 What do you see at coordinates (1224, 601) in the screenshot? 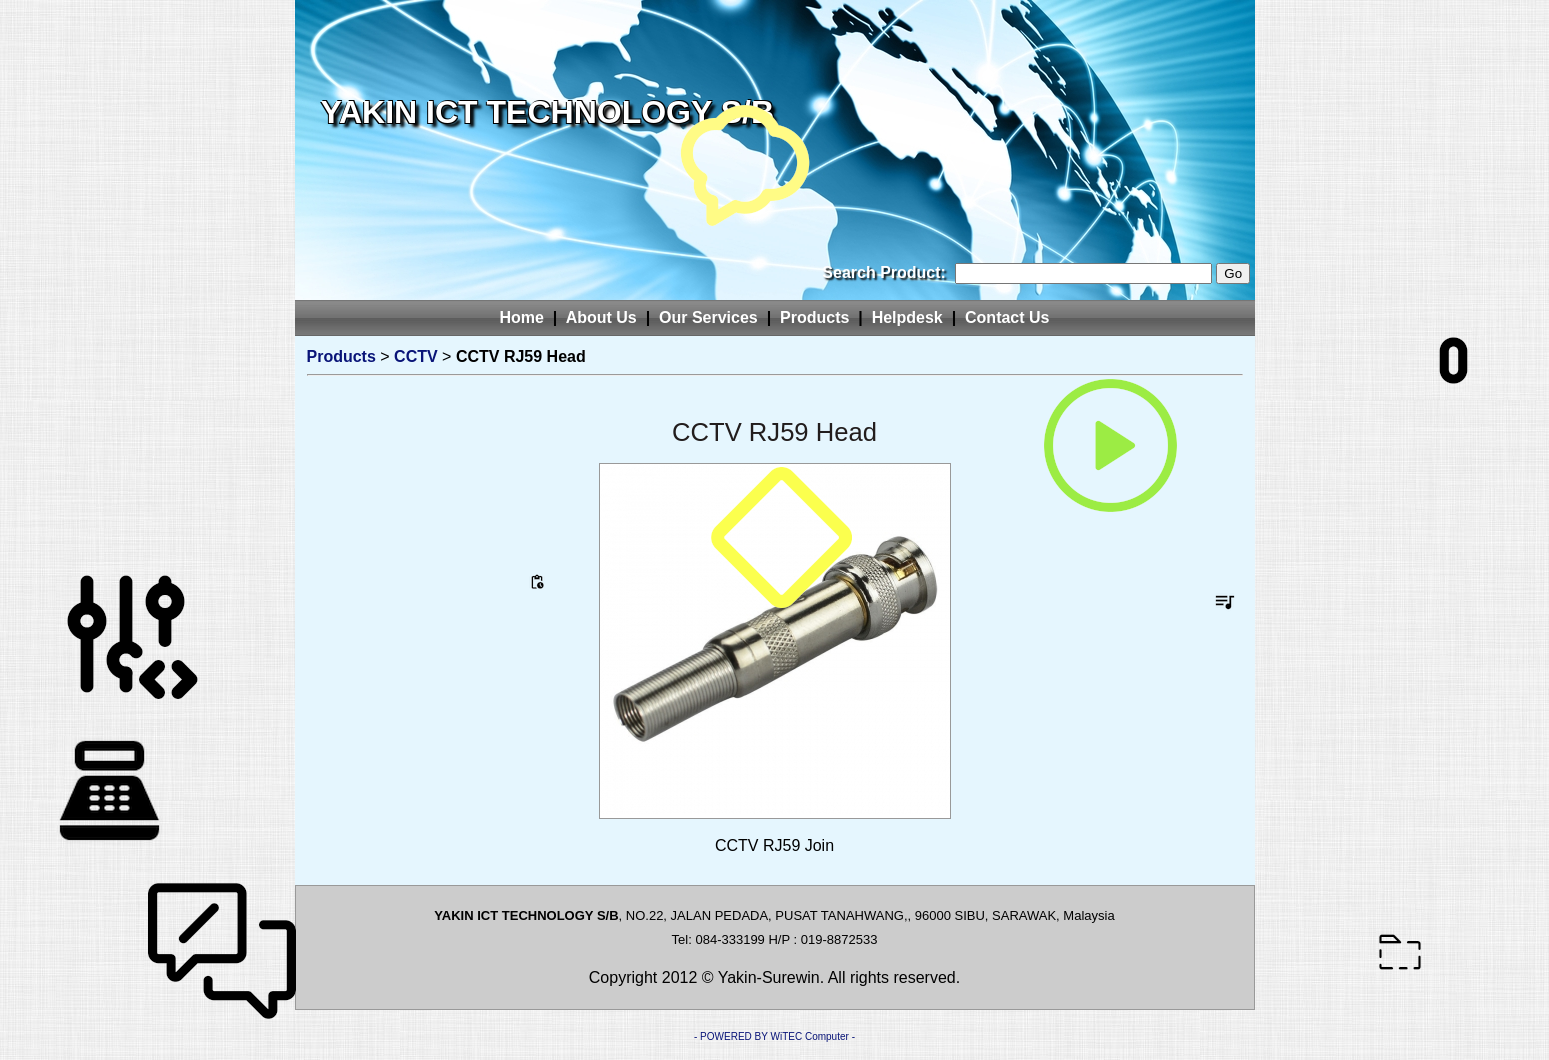
I see `view music queue or playlist` at bounding box center [1224, 601].